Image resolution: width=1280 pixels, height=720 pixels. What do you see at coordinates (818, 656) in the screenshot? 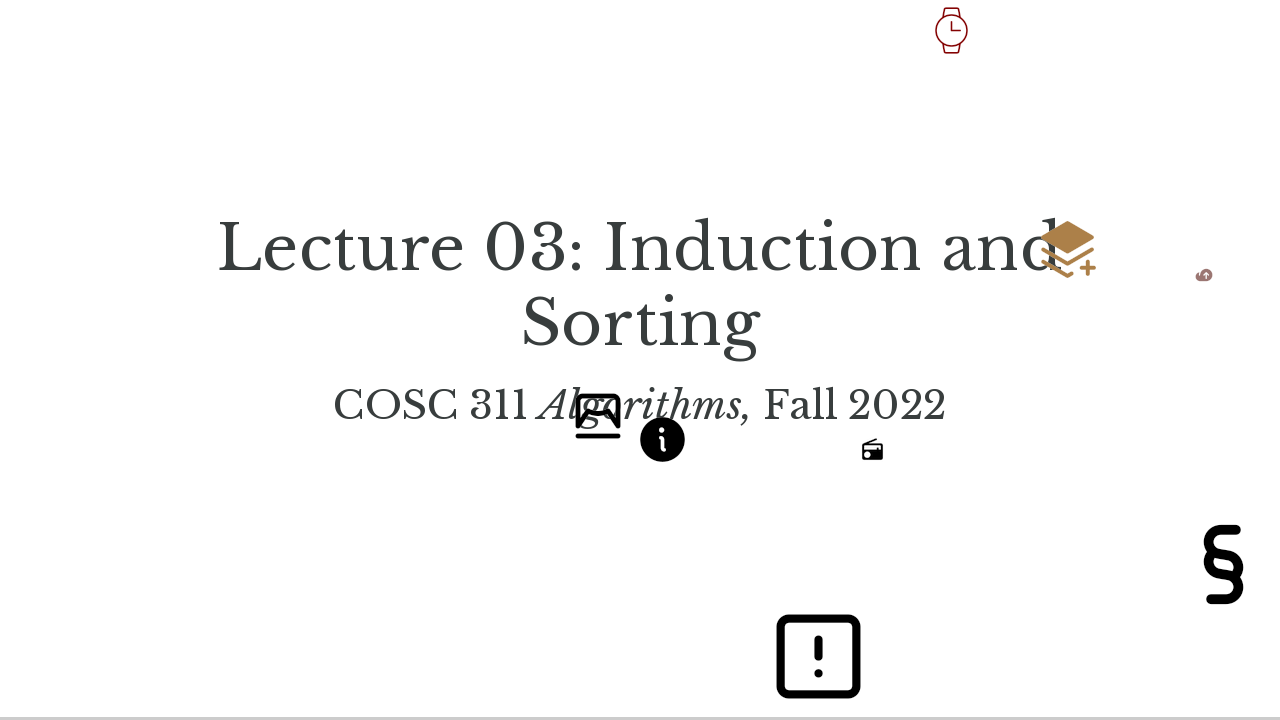
I see `indicates a warning or alert status` at bounding box center [818, 656].